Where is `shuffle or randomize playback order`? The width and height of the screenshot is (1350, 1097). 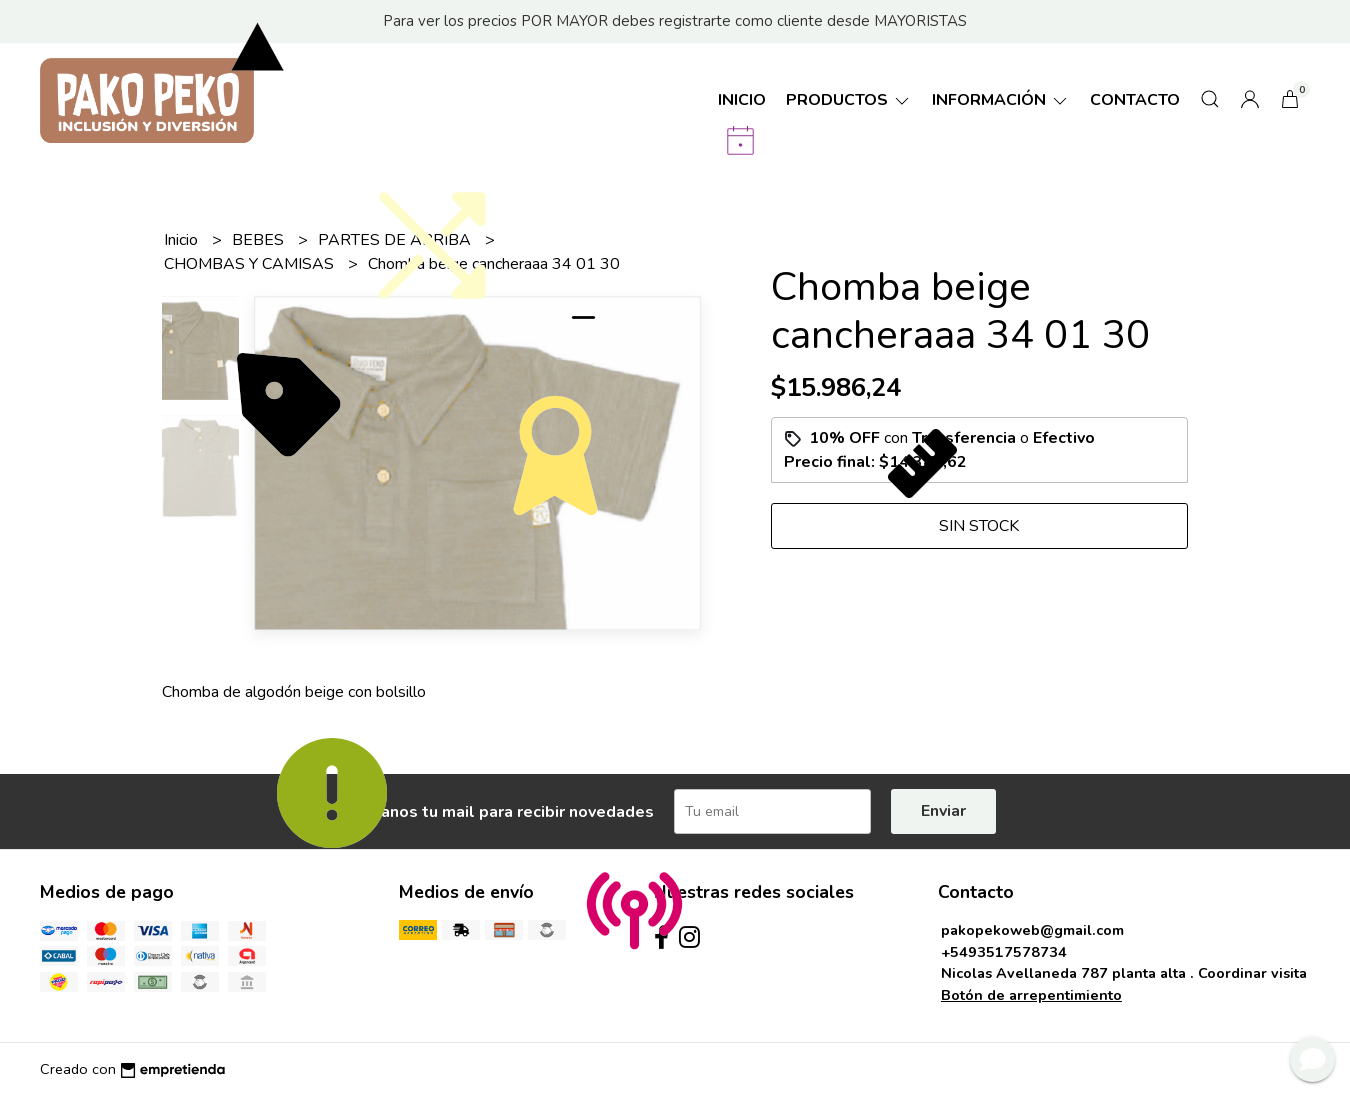
shuffle or randomize playback order is located at coordinates (432, 245).